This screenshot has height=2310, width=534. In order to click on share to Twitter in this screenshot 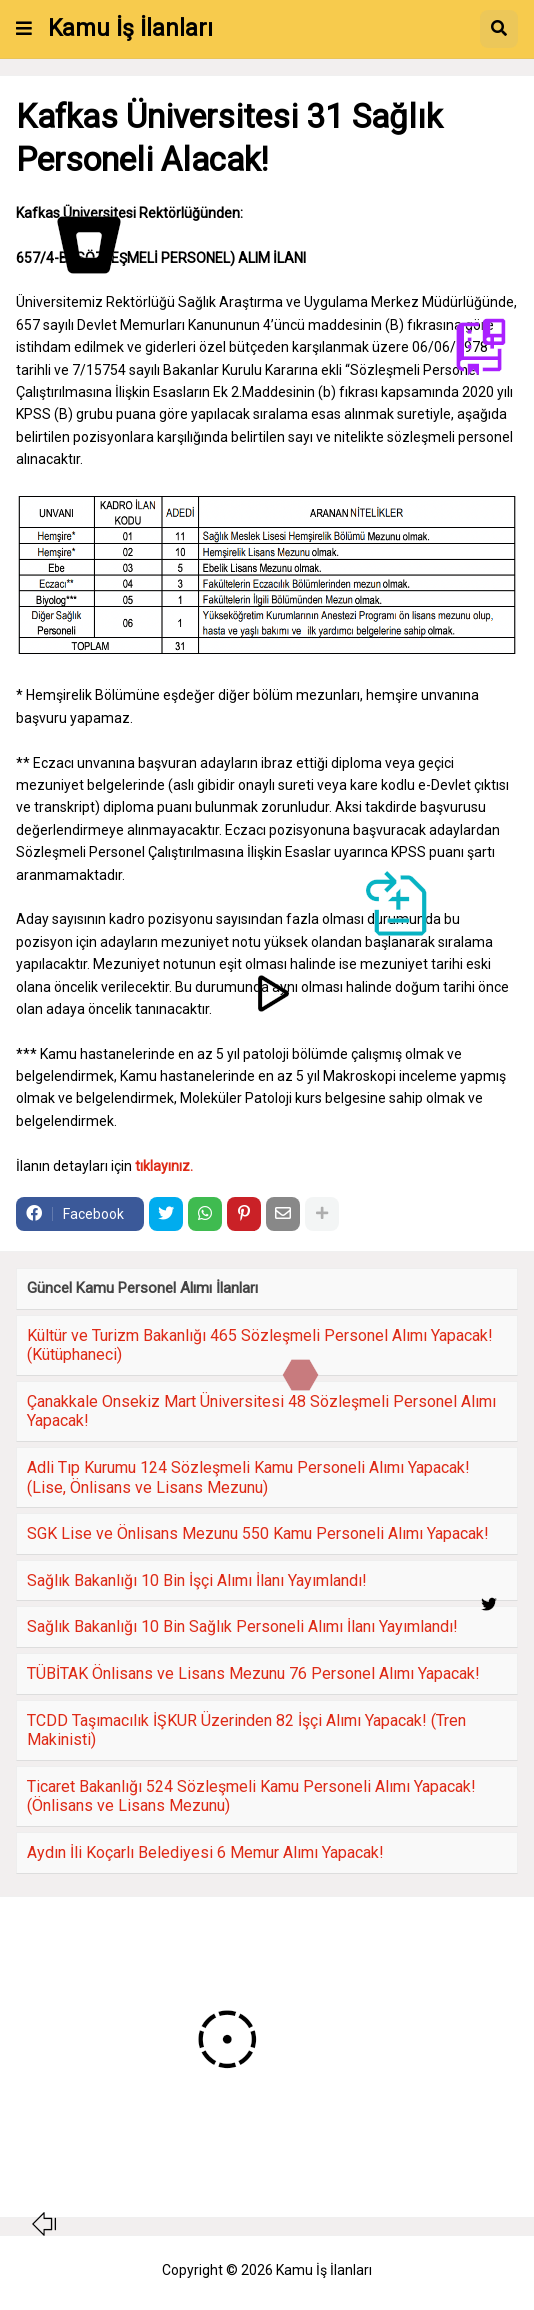, I will do `click(489, 1604)`.